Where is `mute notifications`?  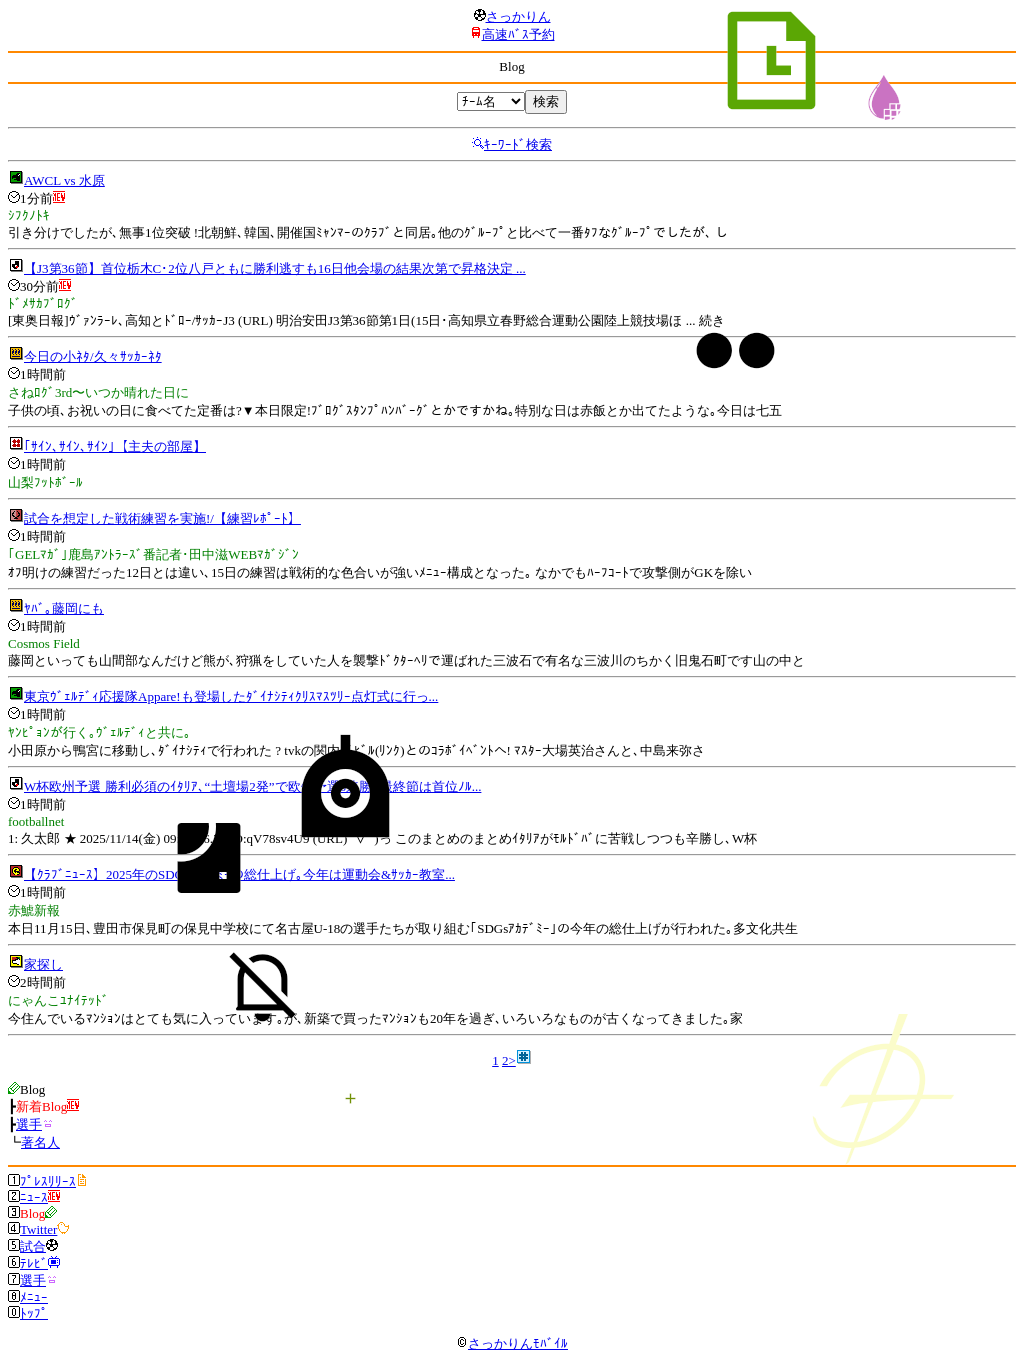
mute notifications is located at coordinates (262, 985).